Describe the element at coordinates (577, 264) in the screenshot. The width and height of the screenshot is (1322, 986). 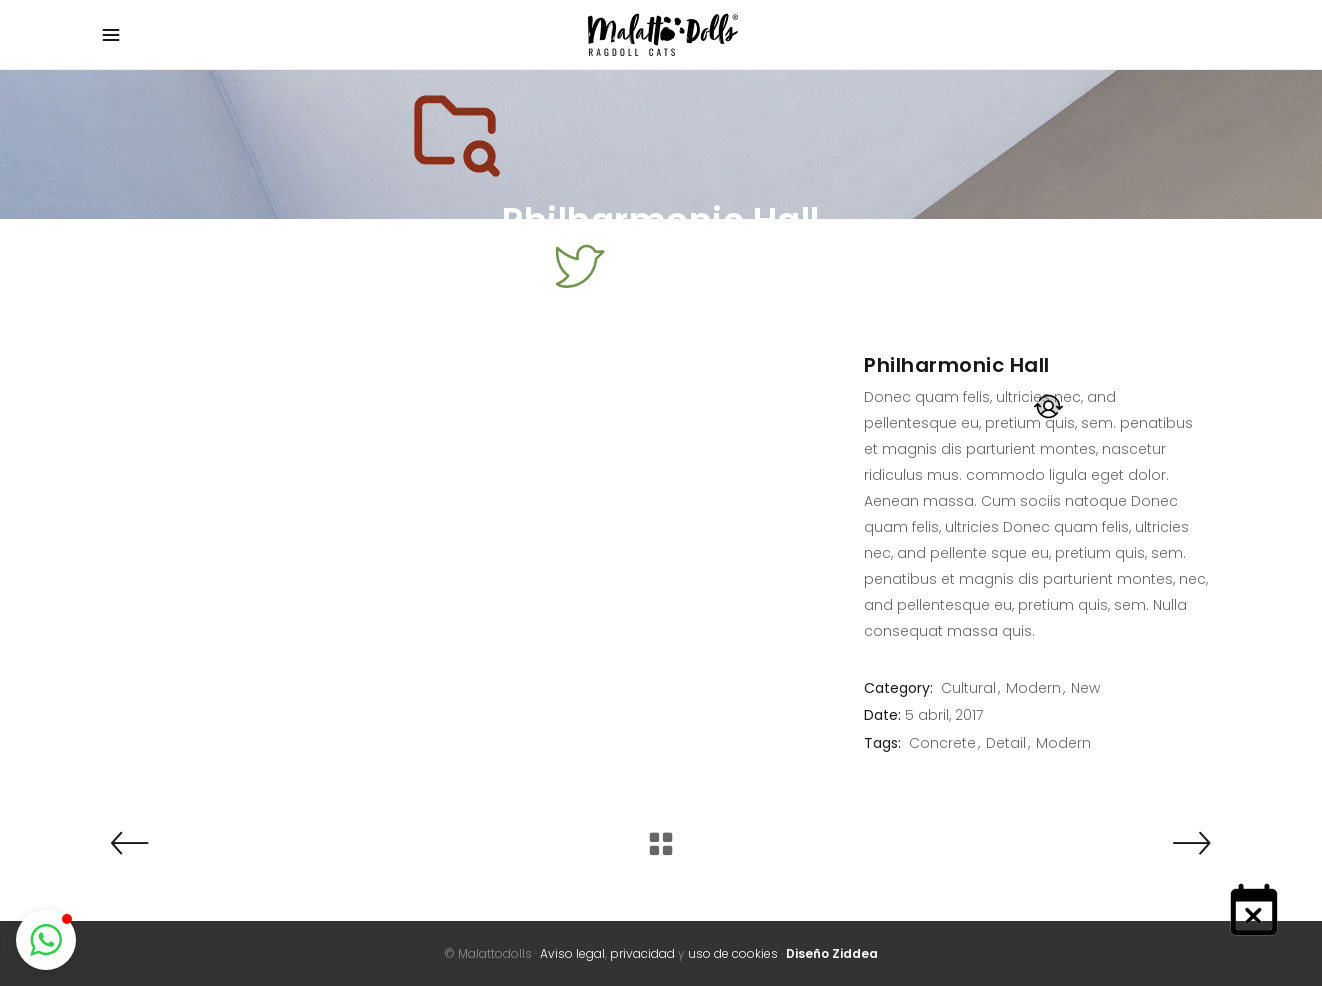
I see `share to twitter` at that location.